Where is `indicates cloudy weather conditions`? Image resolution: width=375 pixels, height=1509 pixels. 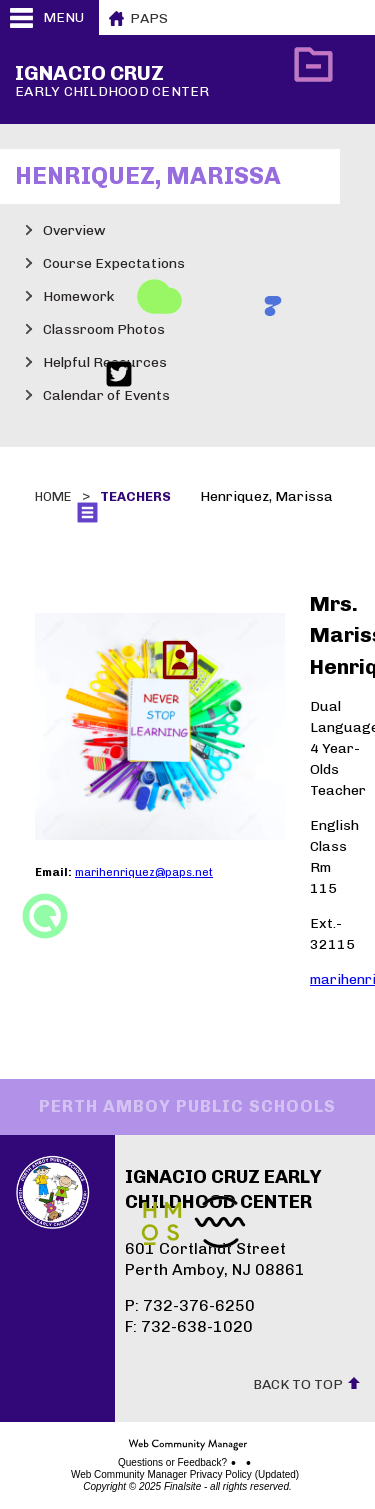
indicates cloudy weather conditions is located at coordinates (159, 295).